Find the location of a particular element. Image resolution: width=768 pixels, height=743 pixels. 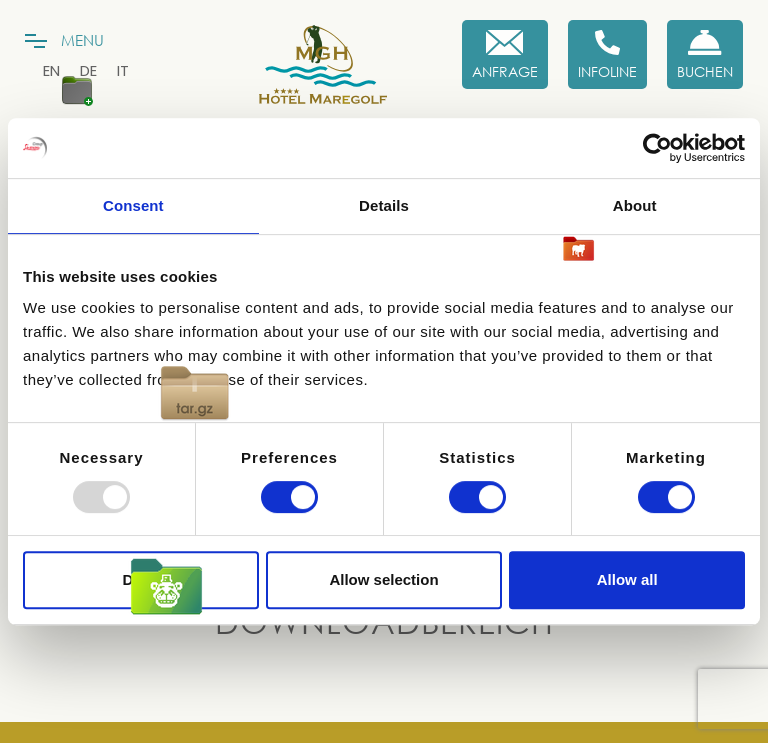

open bullguard antivirus folder is located at coordinates (578, 249).